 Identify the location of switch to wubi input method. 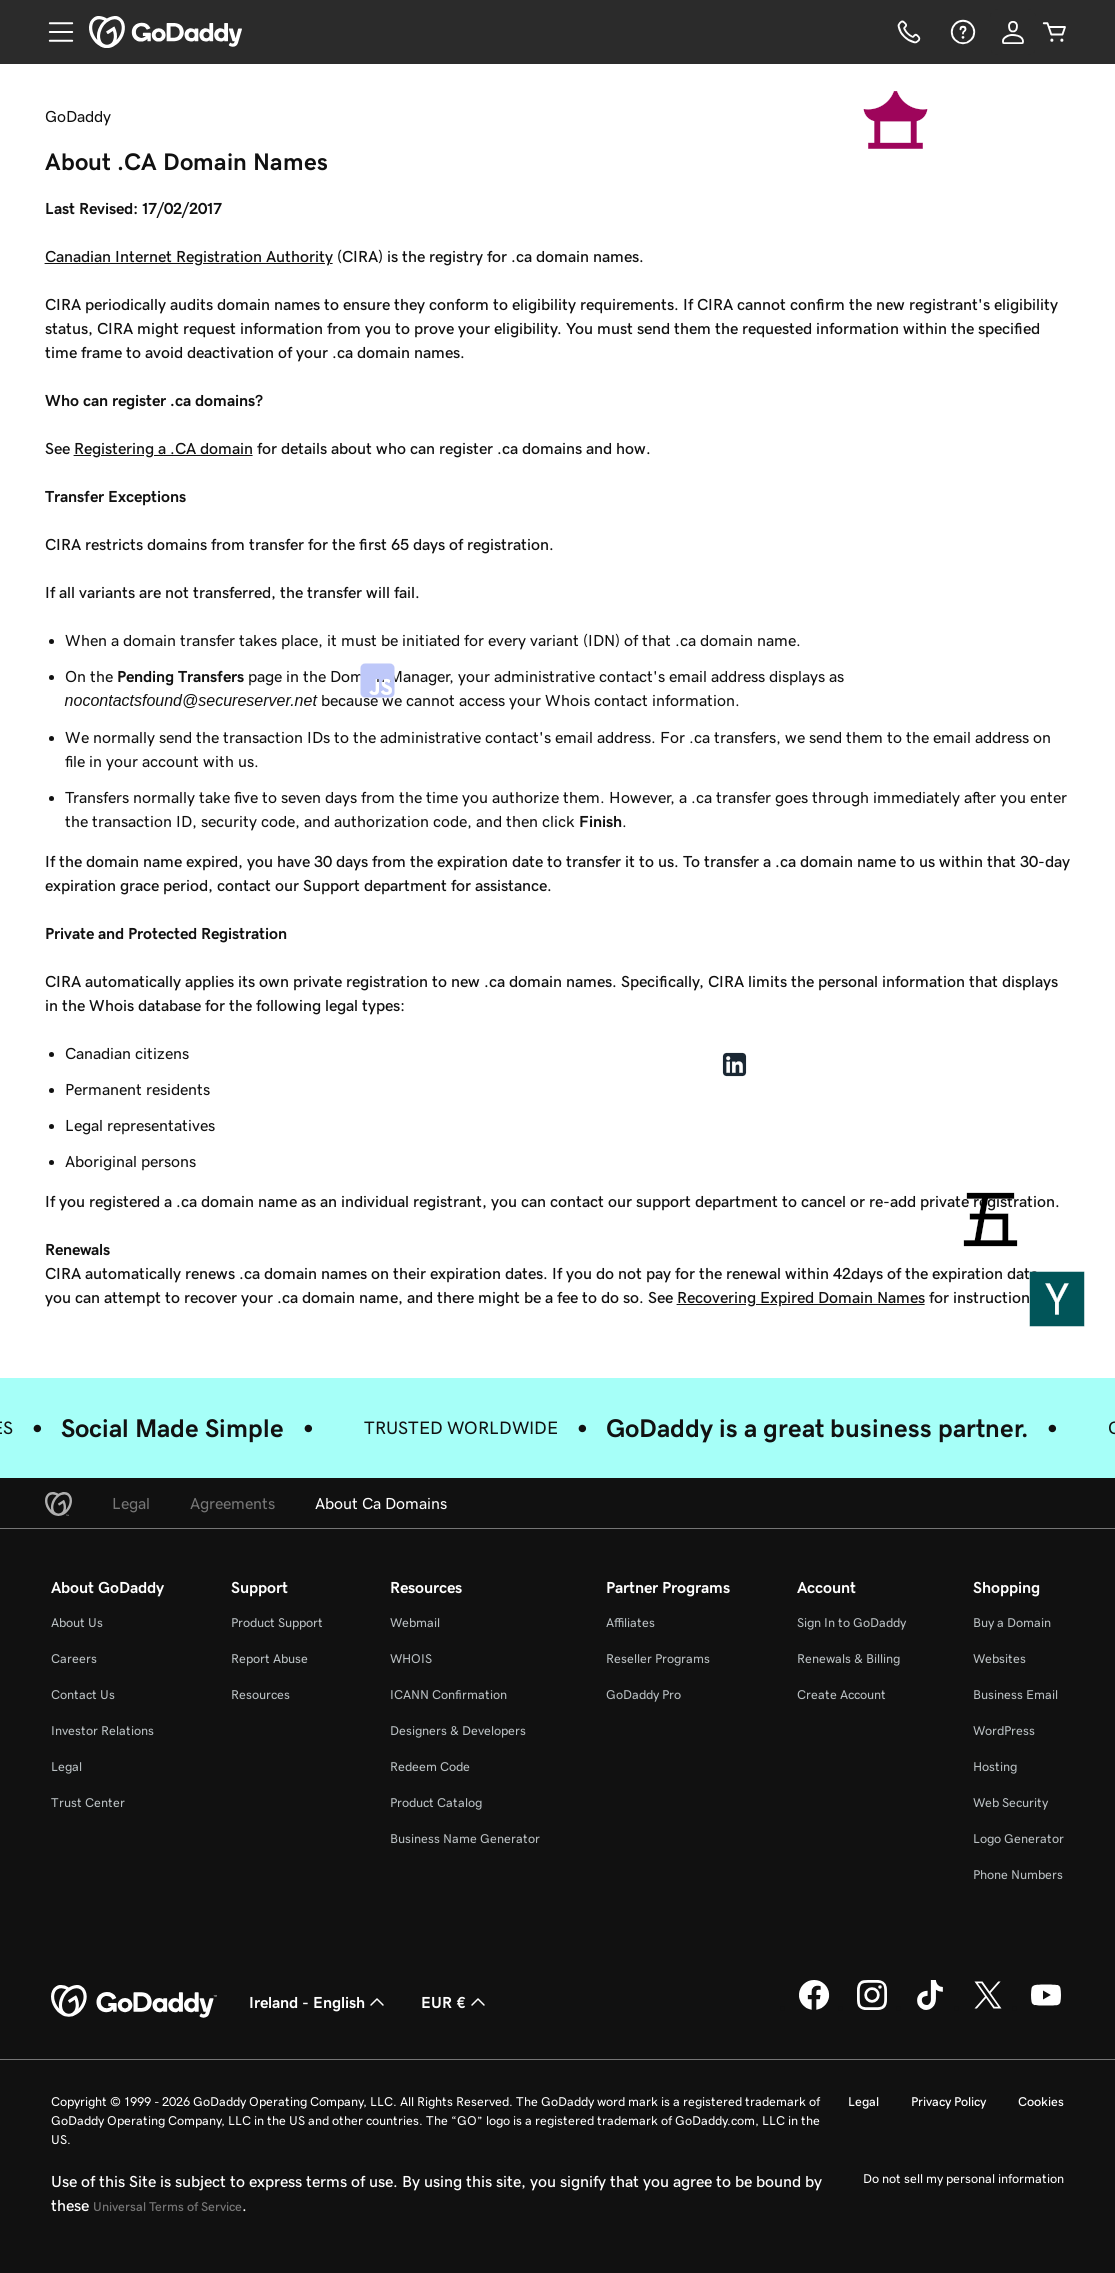
(990, 1219).